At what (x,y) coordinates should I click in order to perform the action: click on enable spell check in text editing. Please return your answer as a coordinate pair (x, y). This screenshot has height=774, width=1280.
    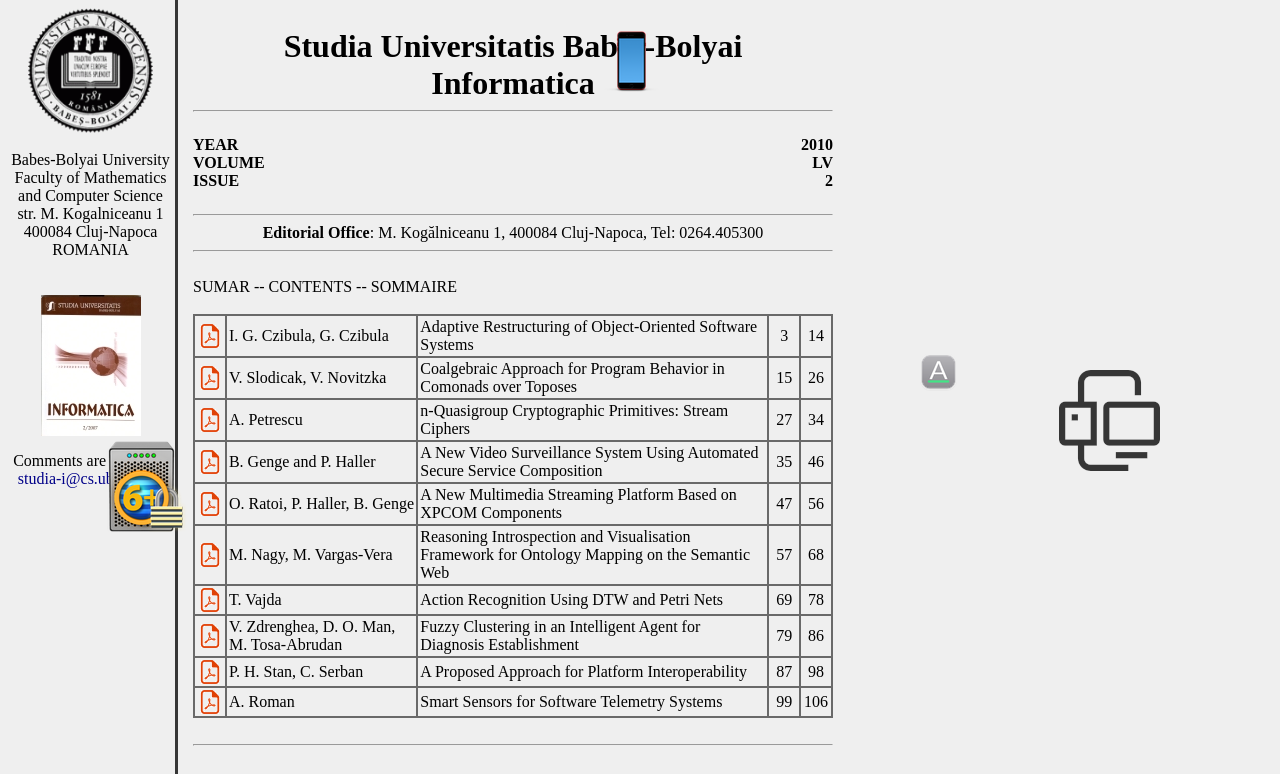
    Looking at the image, I should click on (938, 372).